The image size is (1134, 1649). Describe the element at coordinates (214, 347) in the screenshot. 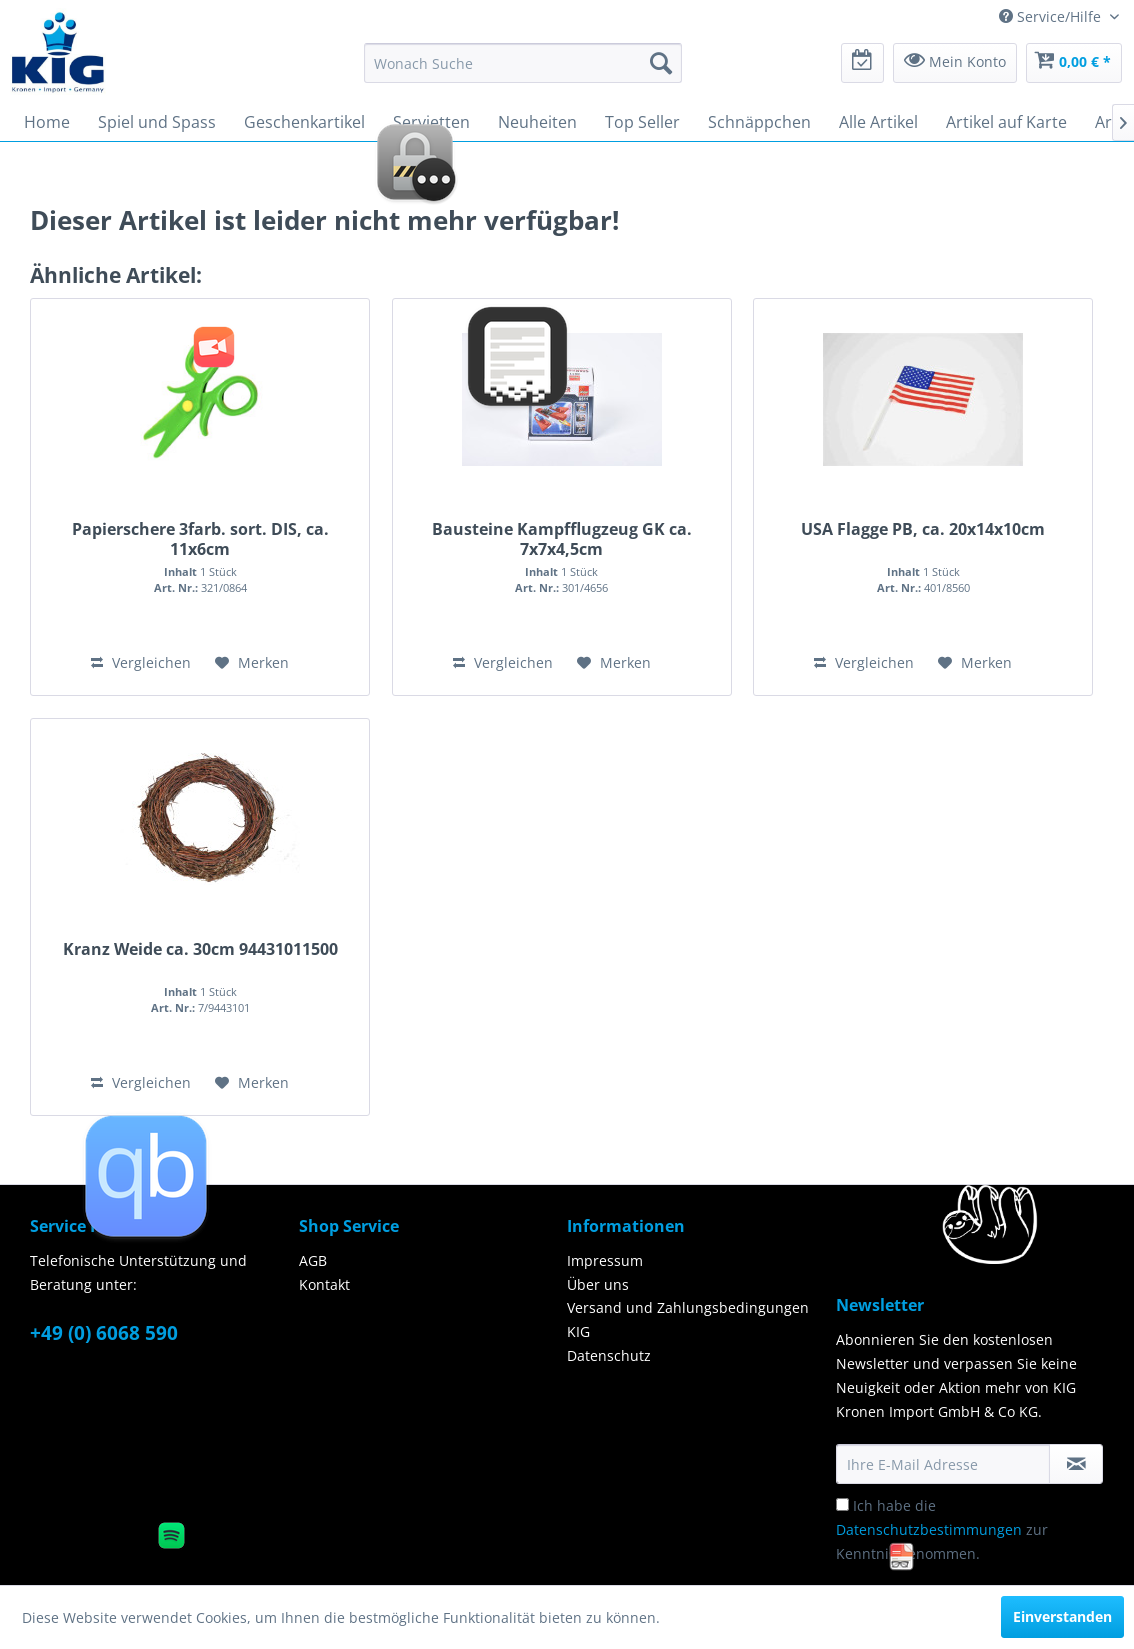

I see `open the screen recorder app` at that location.